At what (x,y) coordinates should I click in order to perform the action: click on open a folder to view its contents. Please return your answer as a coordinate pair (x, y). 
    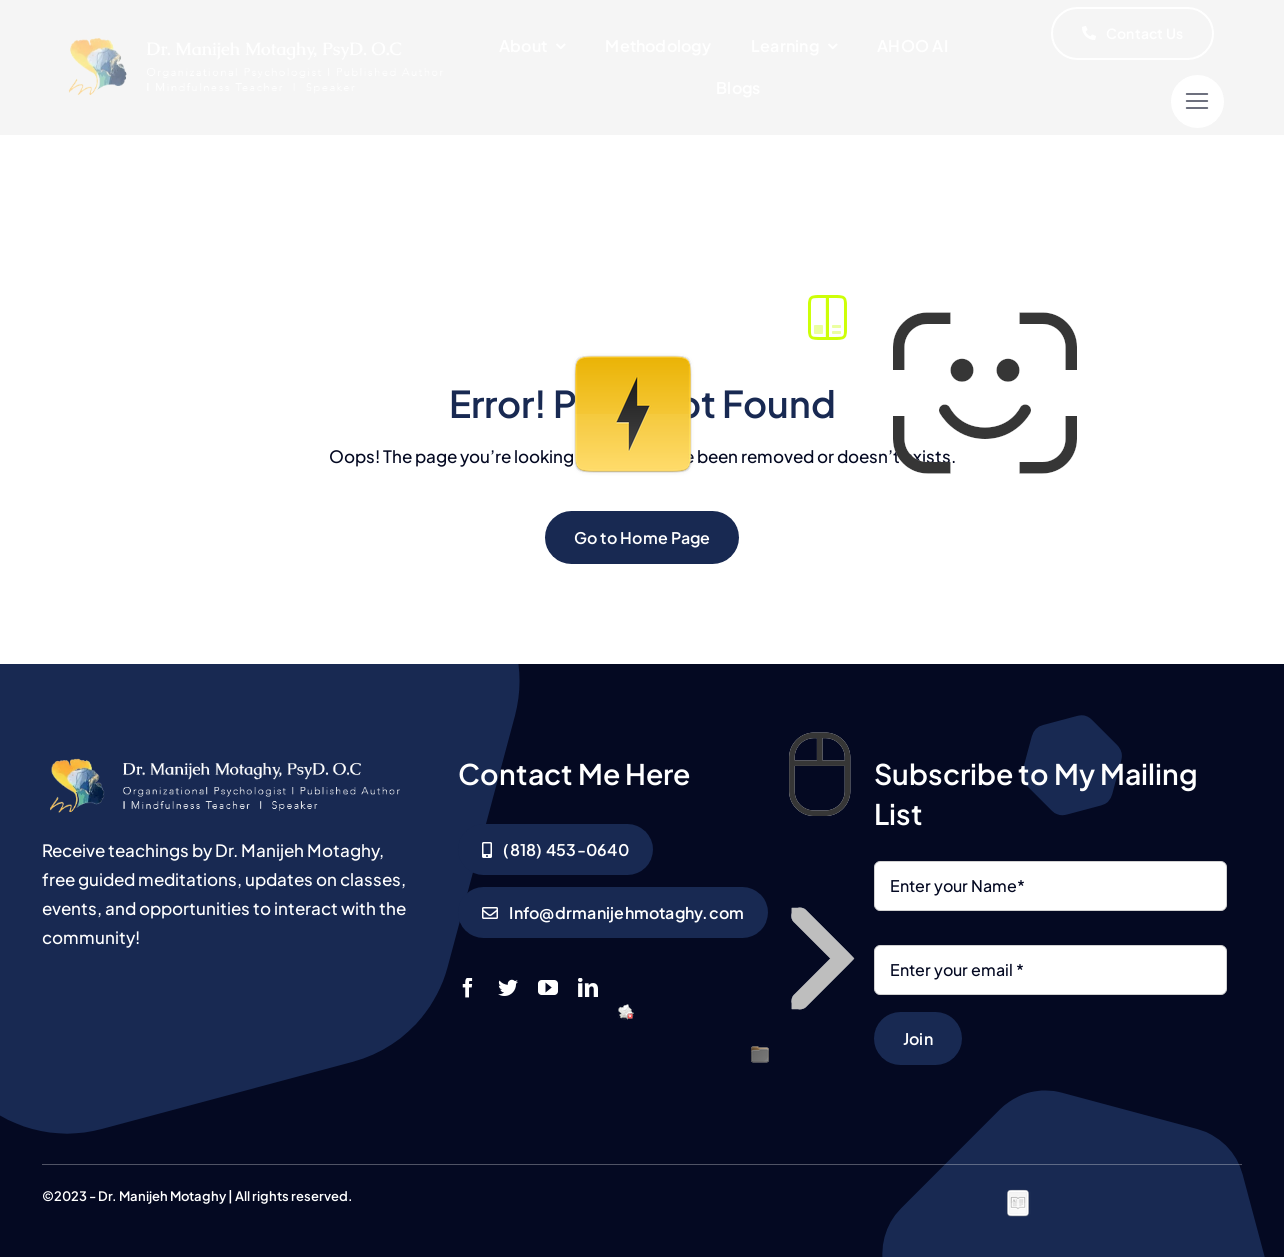
    Looking at the image, I should click on (760, 1054).